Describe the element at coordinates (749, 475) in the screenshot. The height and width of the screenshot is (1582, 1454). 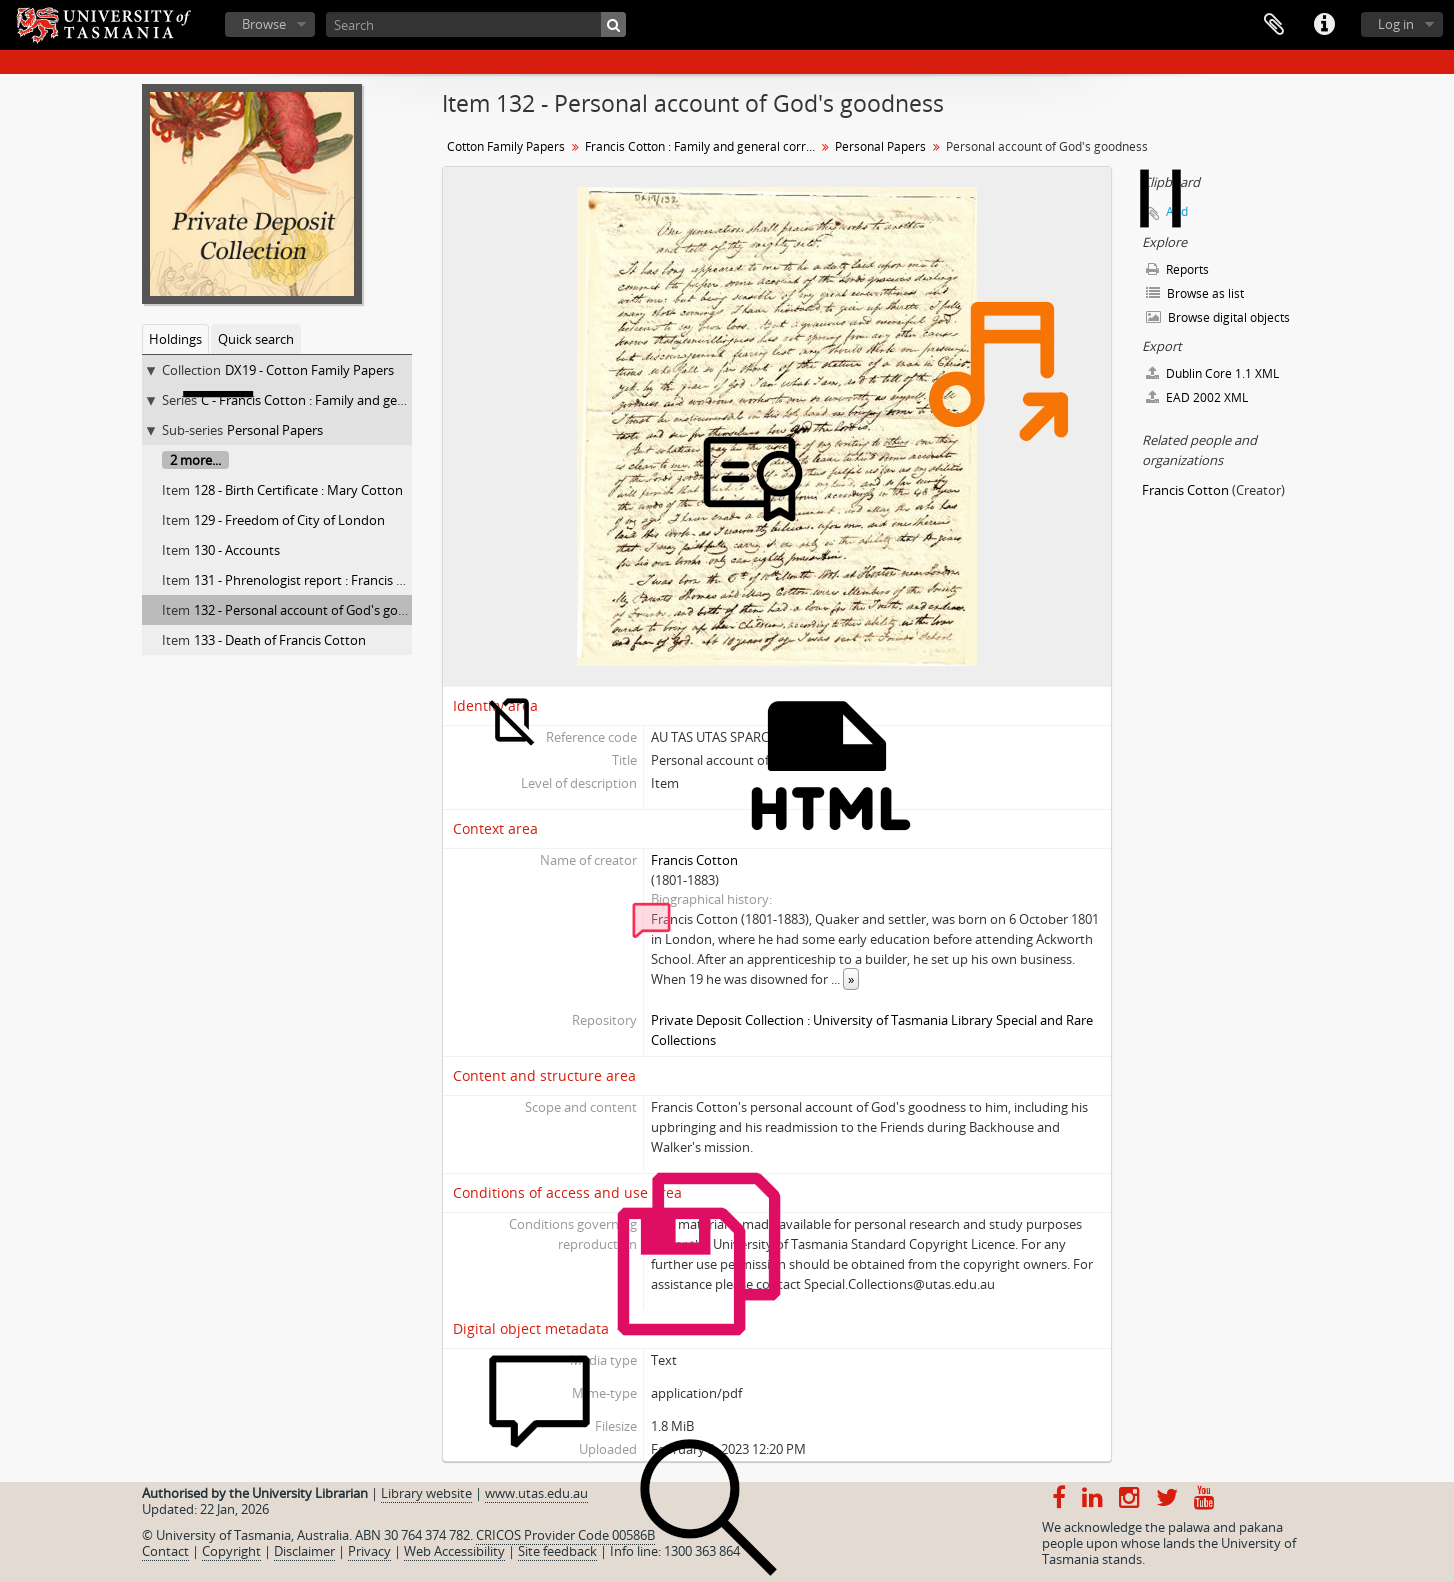
I see `view certification or credentials` at that location.